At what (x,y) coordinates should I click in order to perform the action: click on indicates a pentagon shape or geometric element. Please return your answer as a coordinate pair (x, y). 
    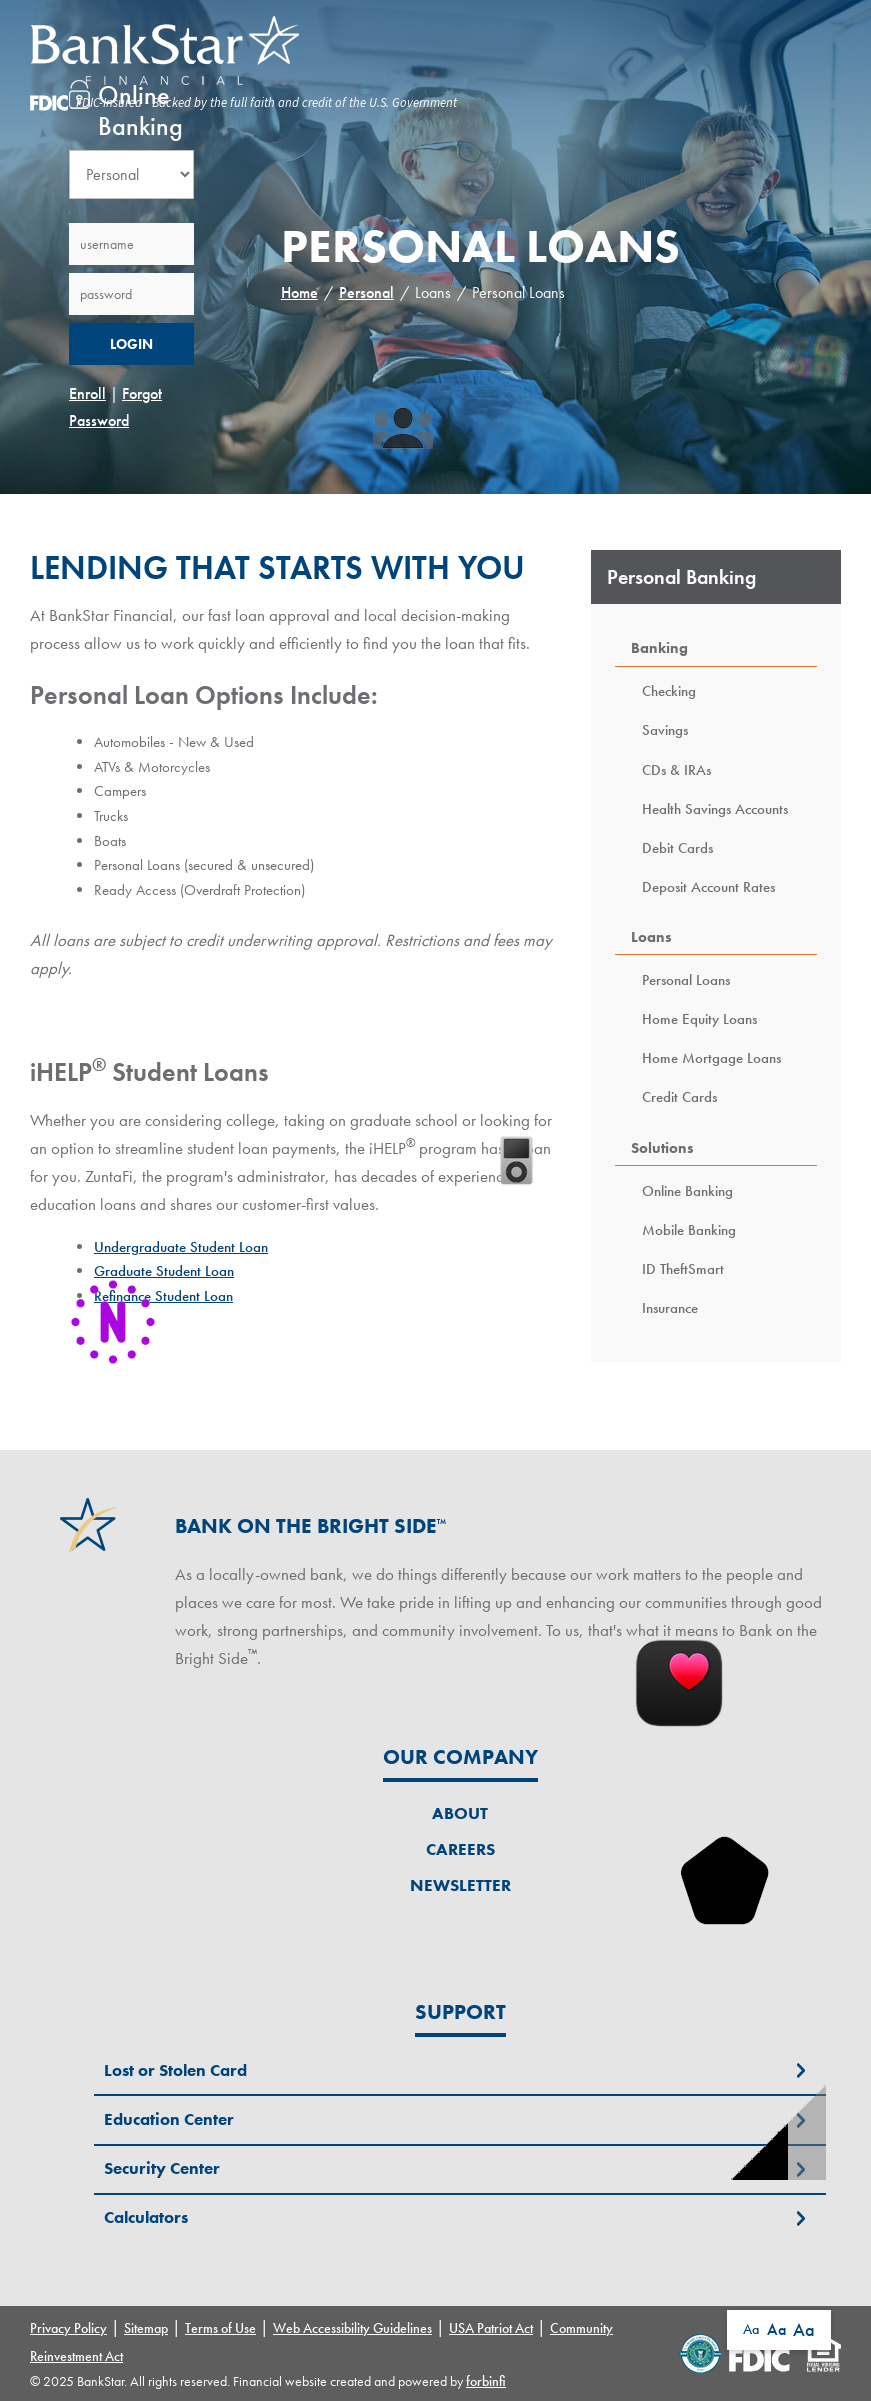
    Looking at the image, I should click on (724, 1880).